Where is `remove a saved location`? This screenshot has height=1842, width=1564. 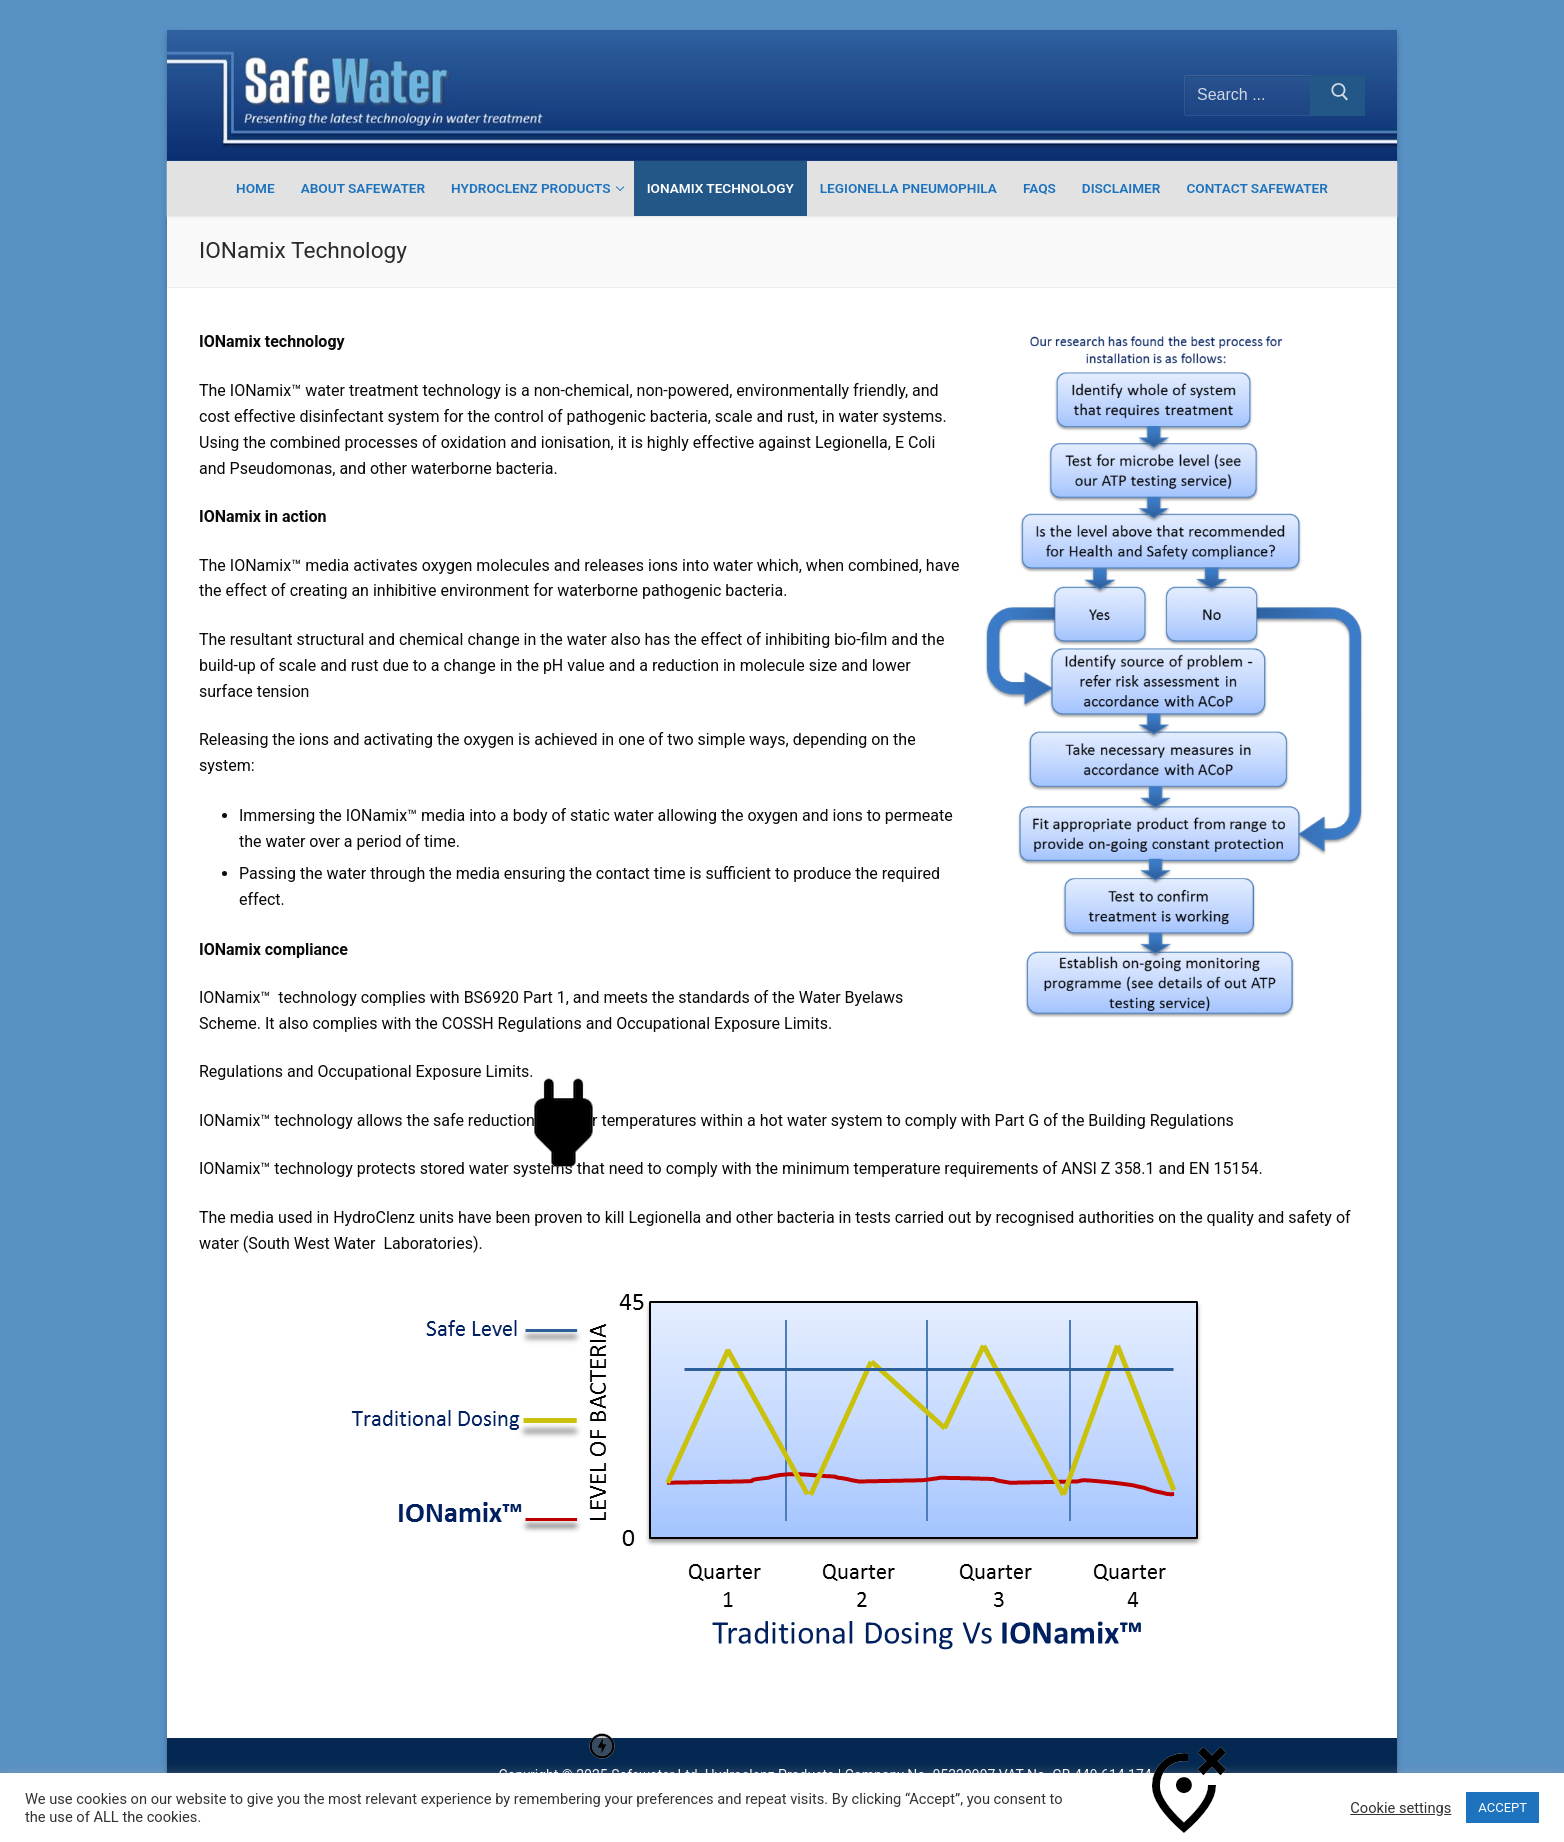 remove a saved location is located at coordinates (1184, 1789).